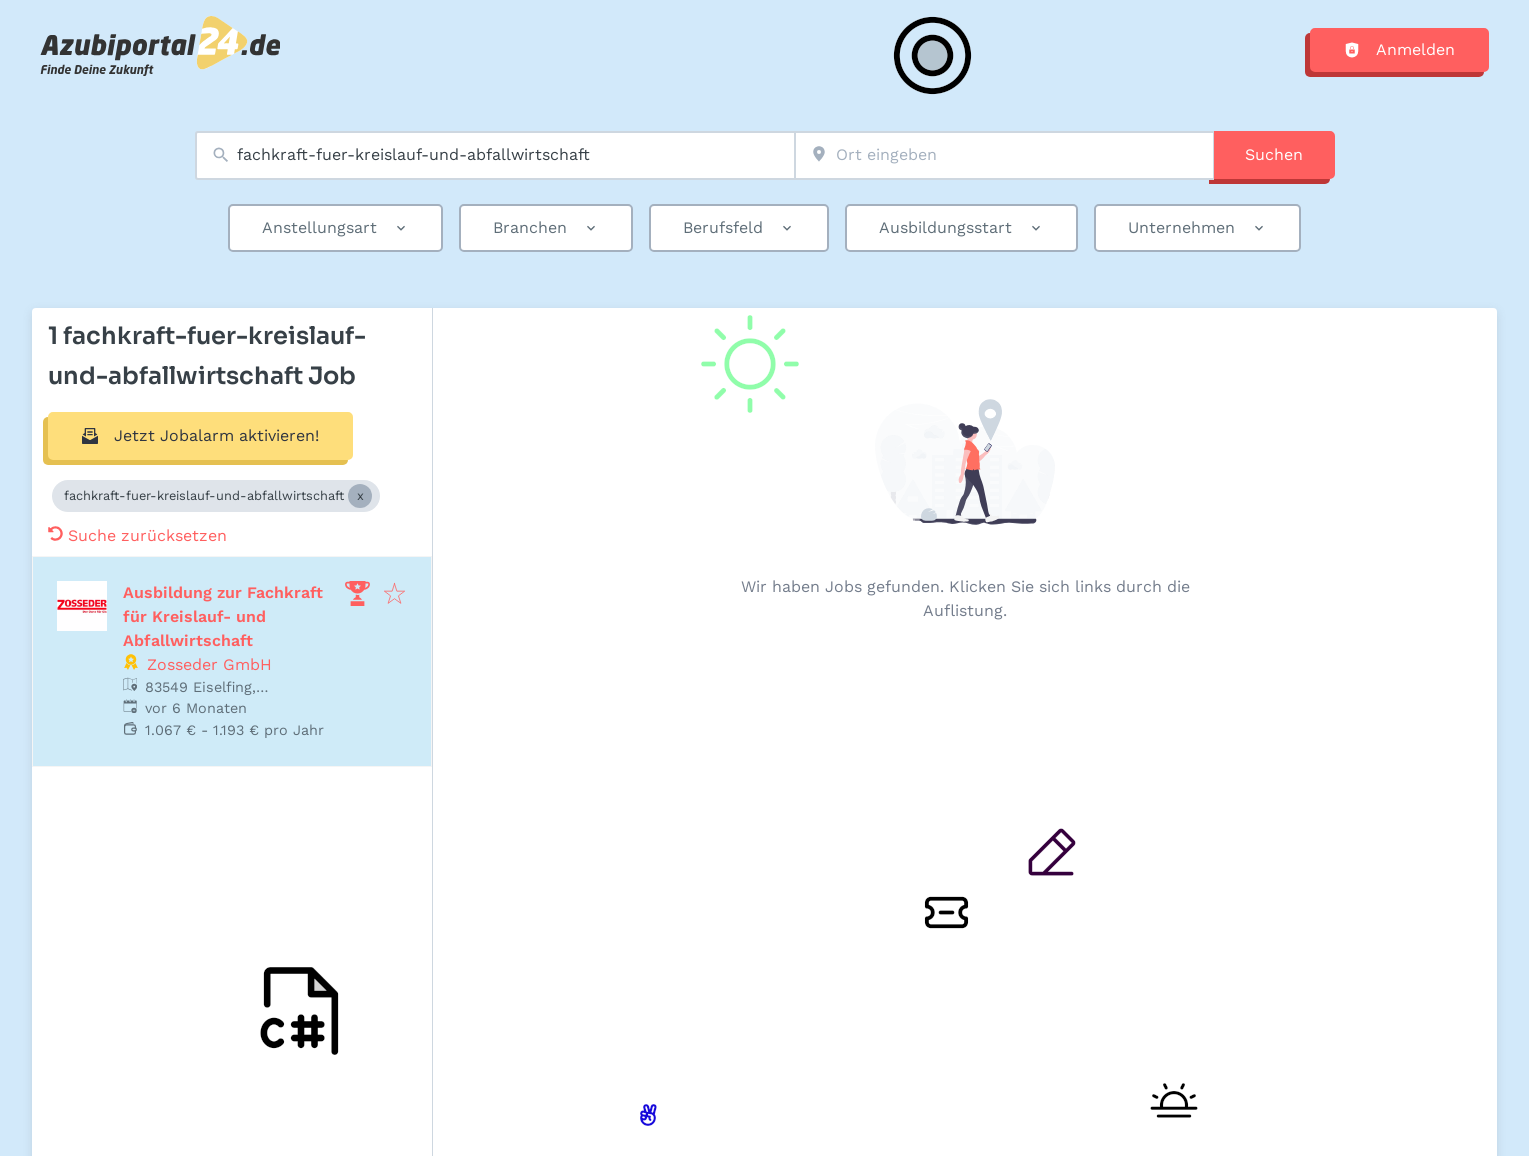 This screenshot has width=1529, height=1156. What do you see at coordinates (301, 1011) in the screenshot?
I see `a C# source code file` at bounding box center [301, 1011].